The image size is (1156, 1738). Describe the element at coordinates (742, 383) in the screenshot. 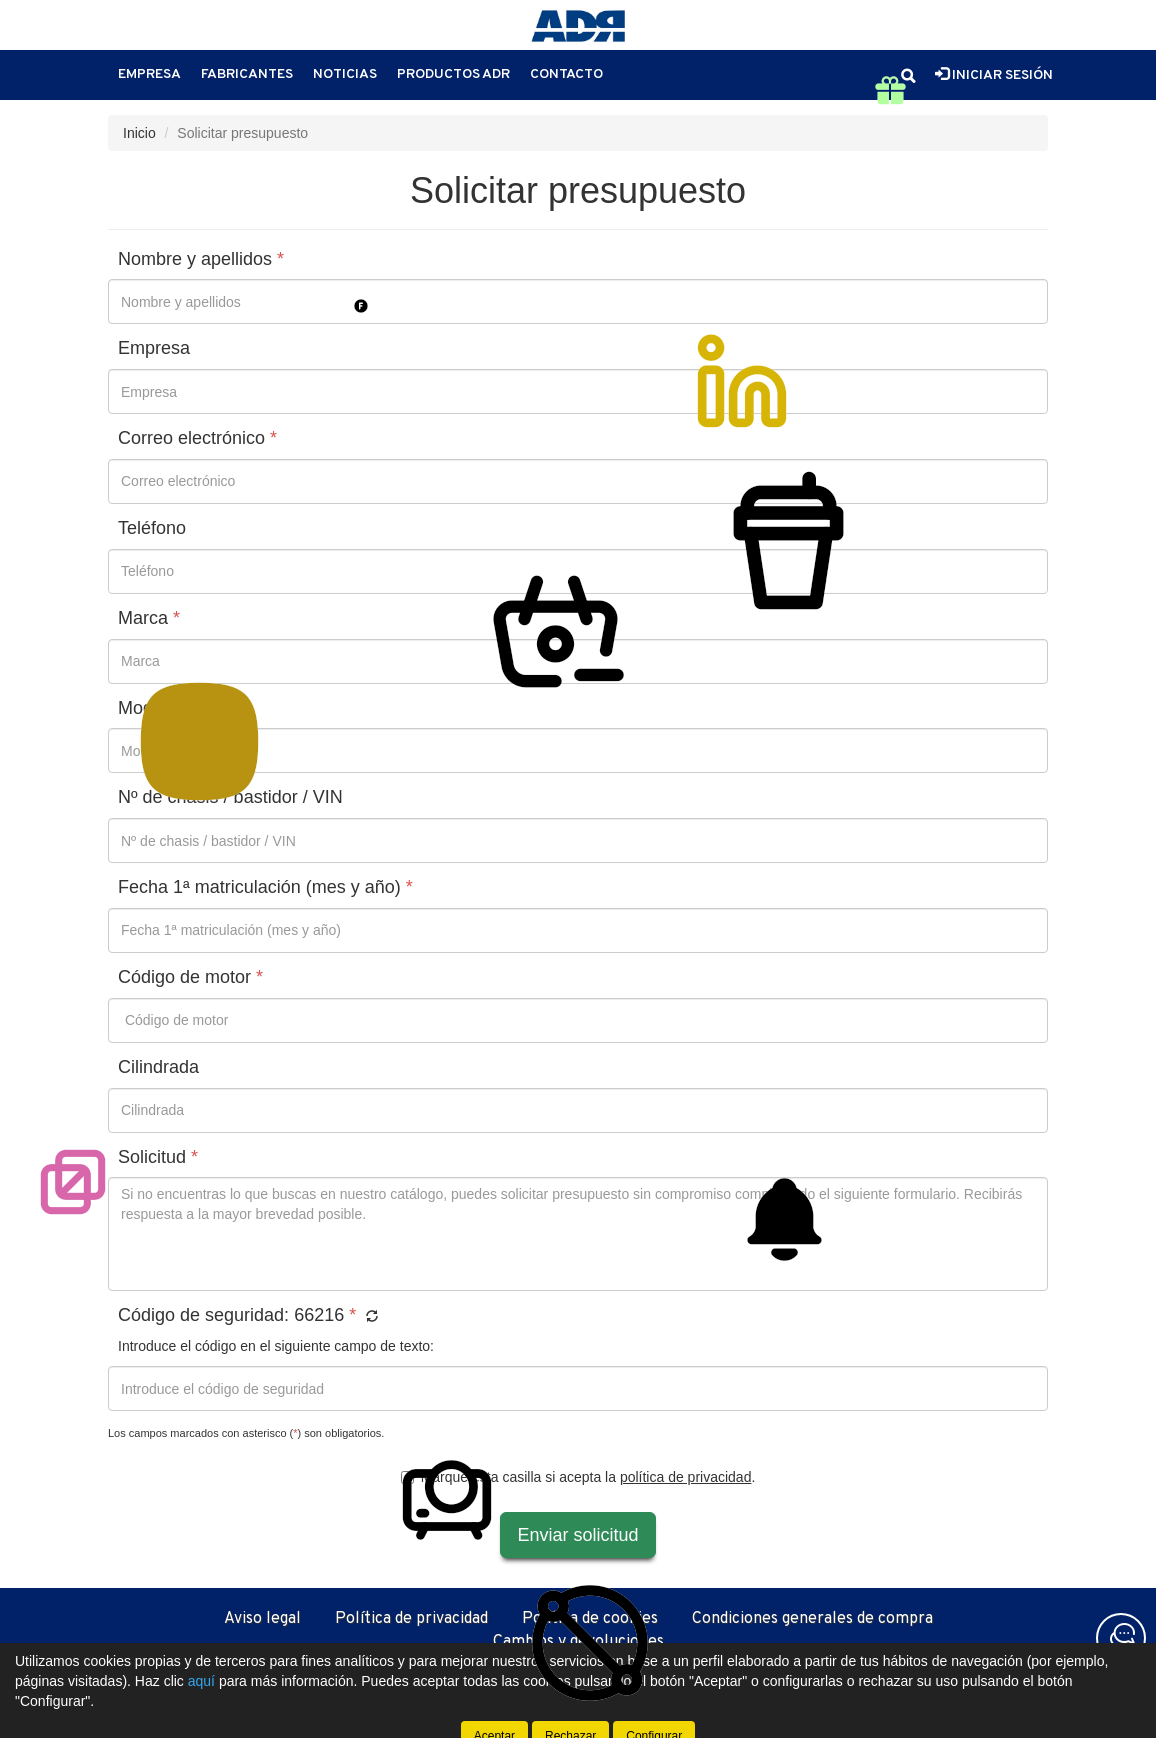

I see `connect with linkedin` at that location.